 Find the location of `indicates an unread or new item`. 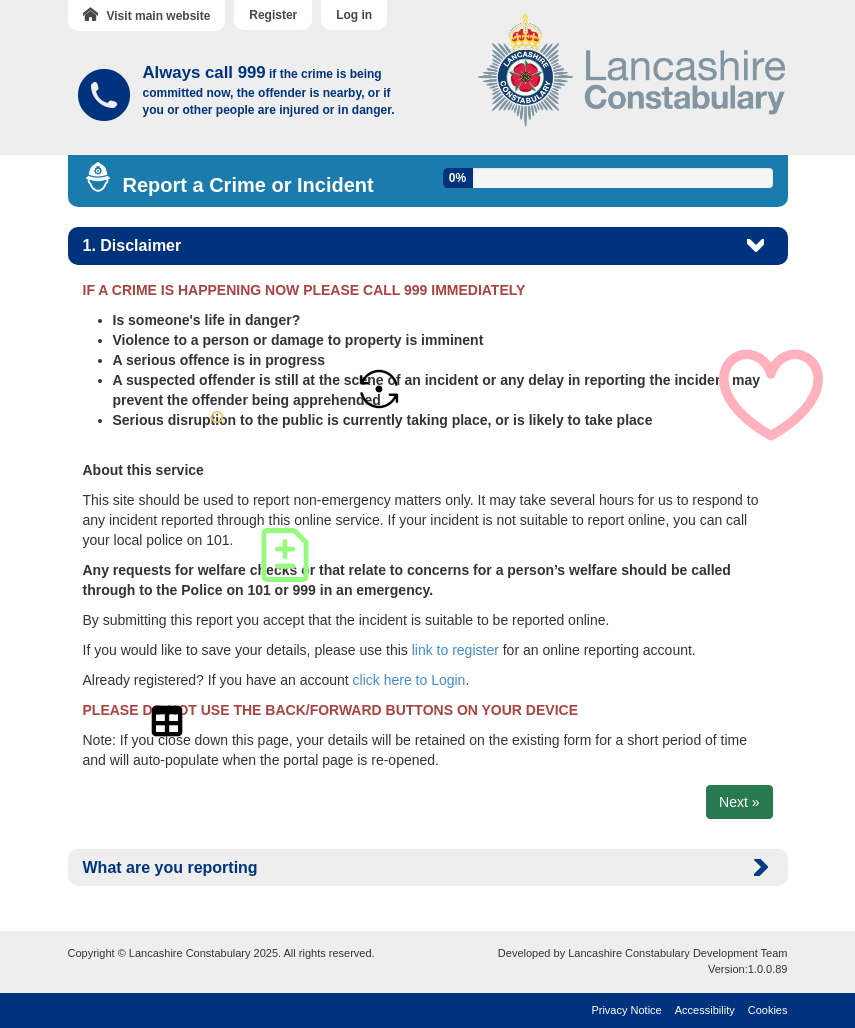

indicates an unread or new item is located at coordinates (217, 417).